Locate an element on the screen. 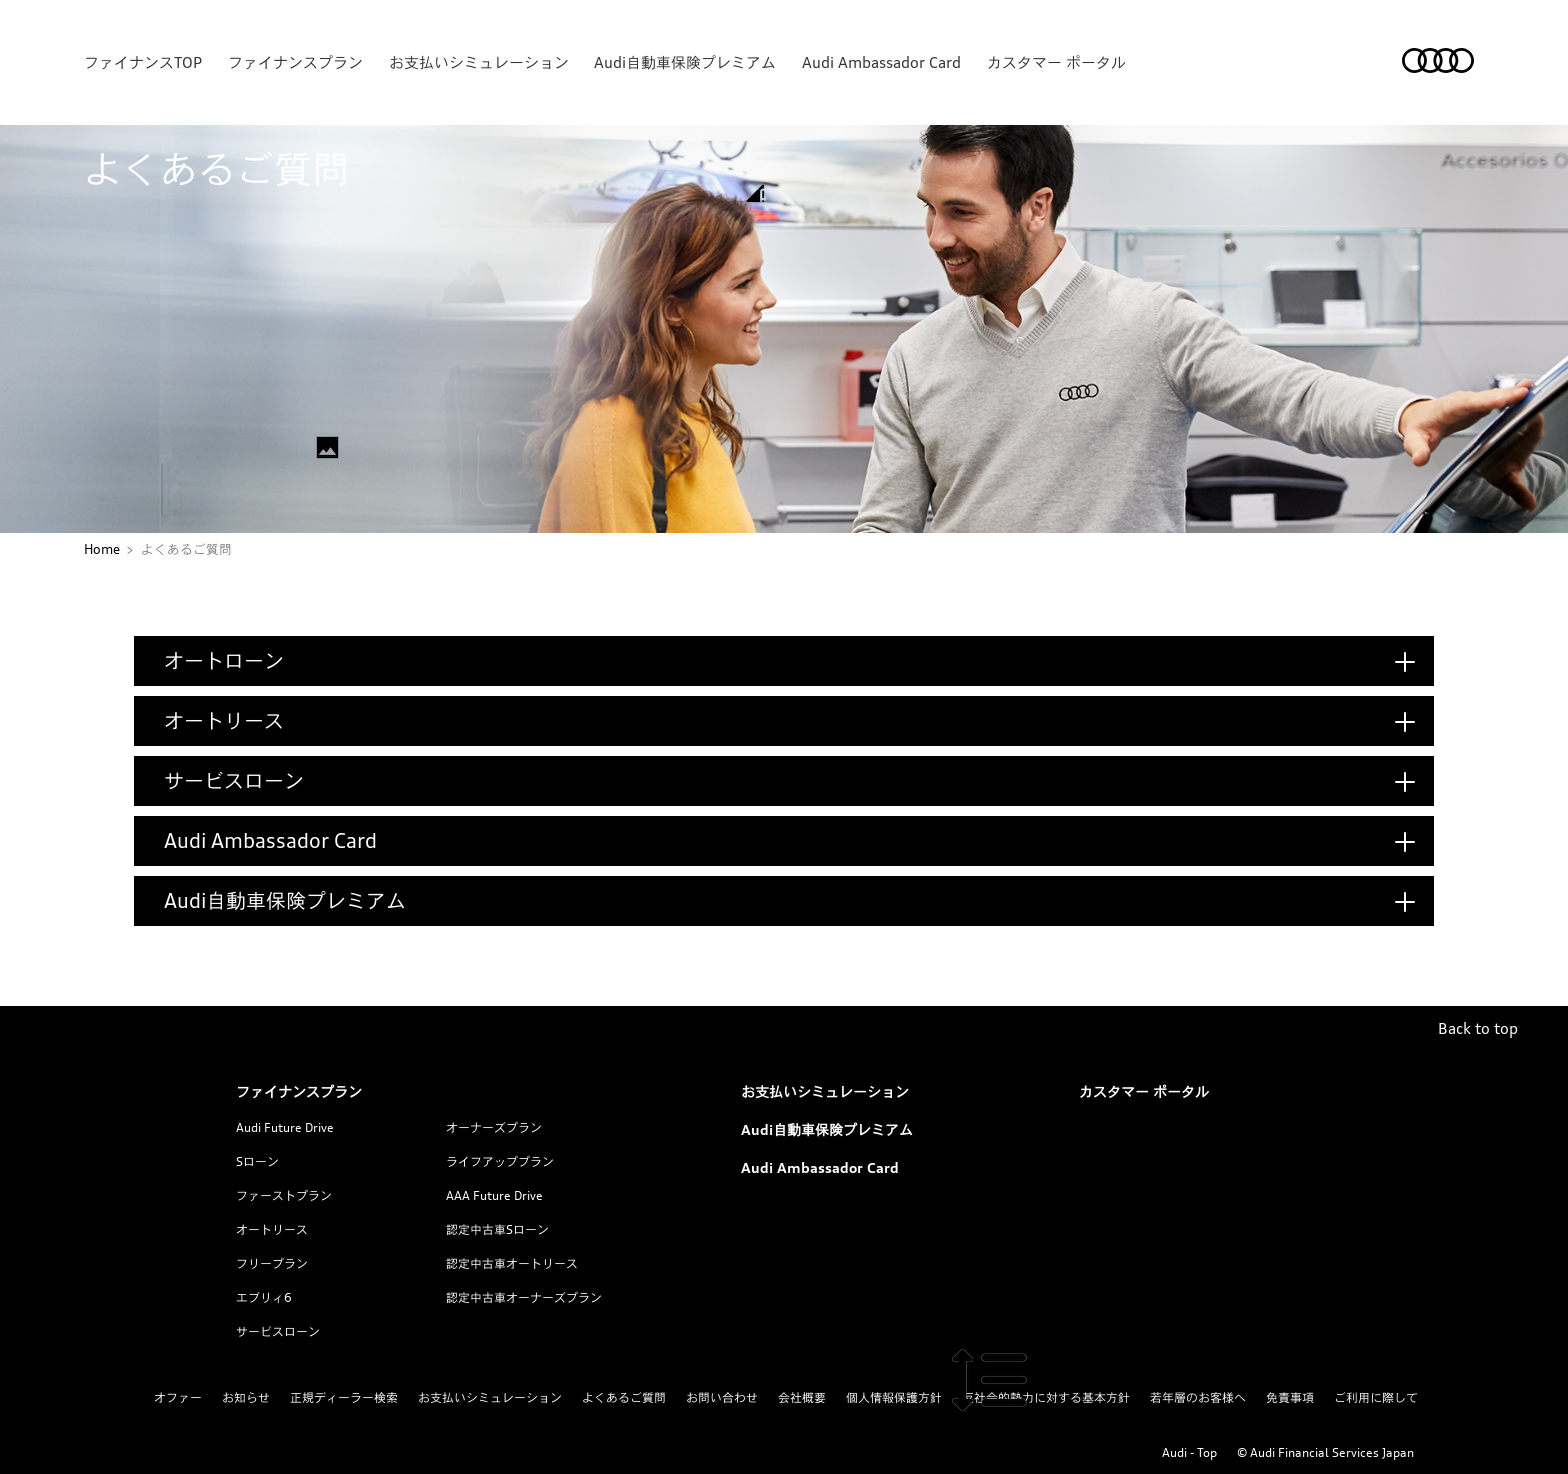 This screenshot has width=1568, height=1474. adjust line spacing in text is located at coordinates (989, 1380).